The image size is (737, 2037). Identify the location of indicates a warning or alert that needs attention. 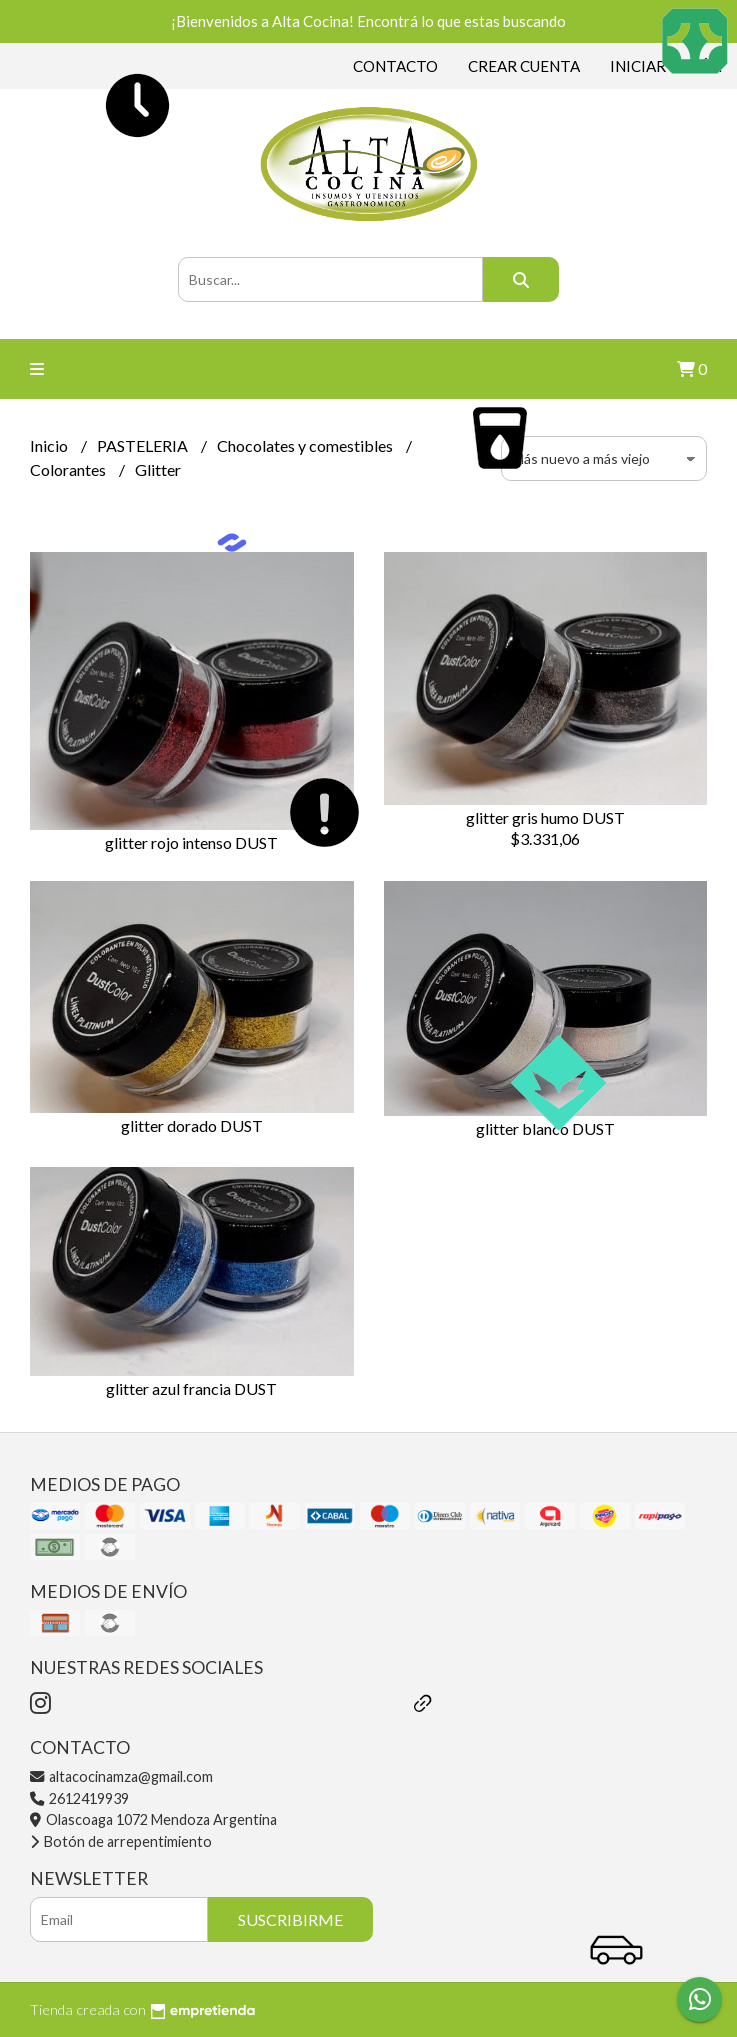
(324, 812).